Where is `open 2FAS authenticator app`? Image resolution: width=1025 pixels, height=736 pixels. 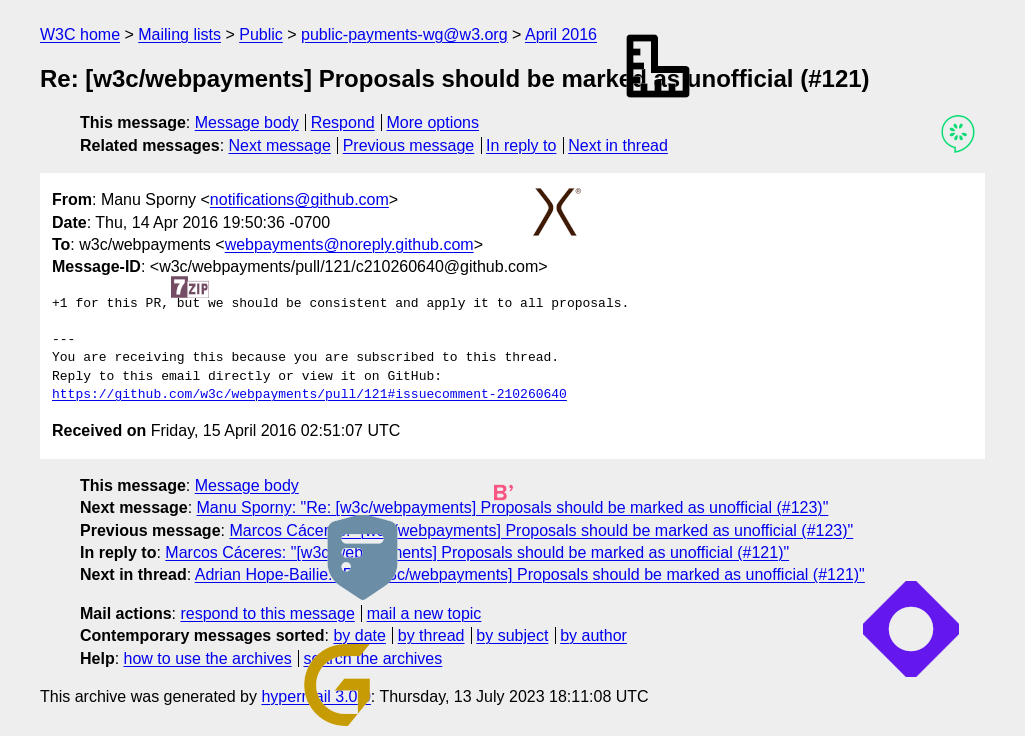
open 2FAS authenticator app is located at coordinates (362, 557).